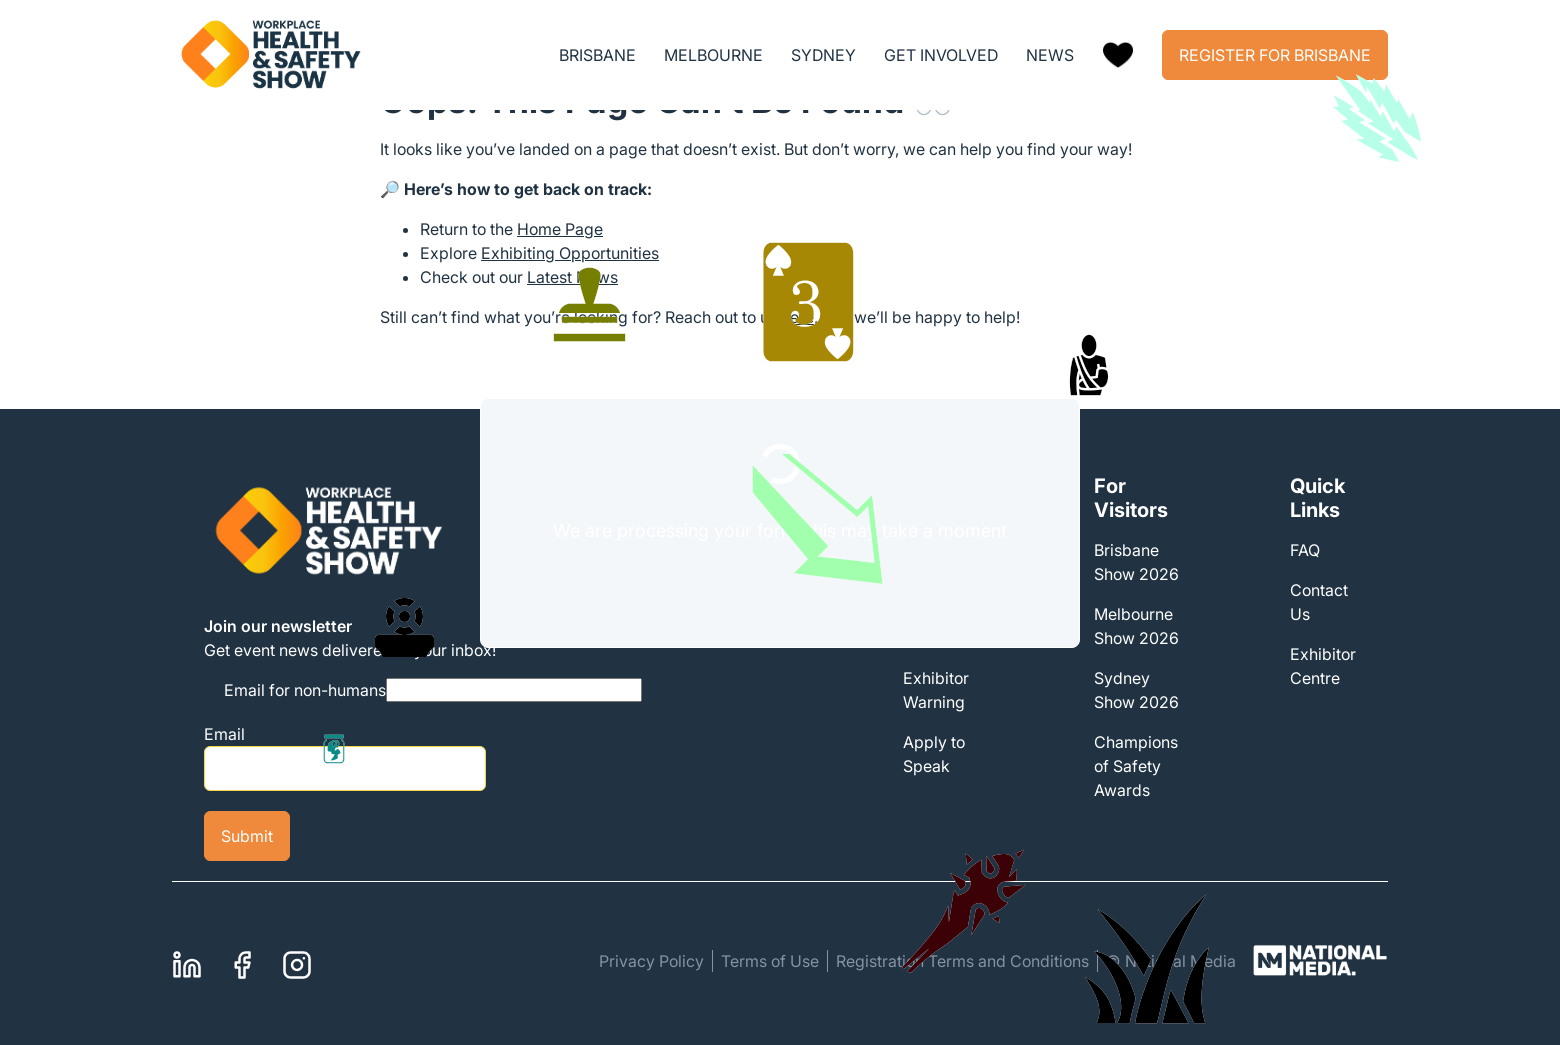 The height and width of the screenshot is (1045, 1560). What do you see at coordinates (334, 749) in the screenshot?
I see `collect or capture a shadow creature` at bounding box center [334, 749].